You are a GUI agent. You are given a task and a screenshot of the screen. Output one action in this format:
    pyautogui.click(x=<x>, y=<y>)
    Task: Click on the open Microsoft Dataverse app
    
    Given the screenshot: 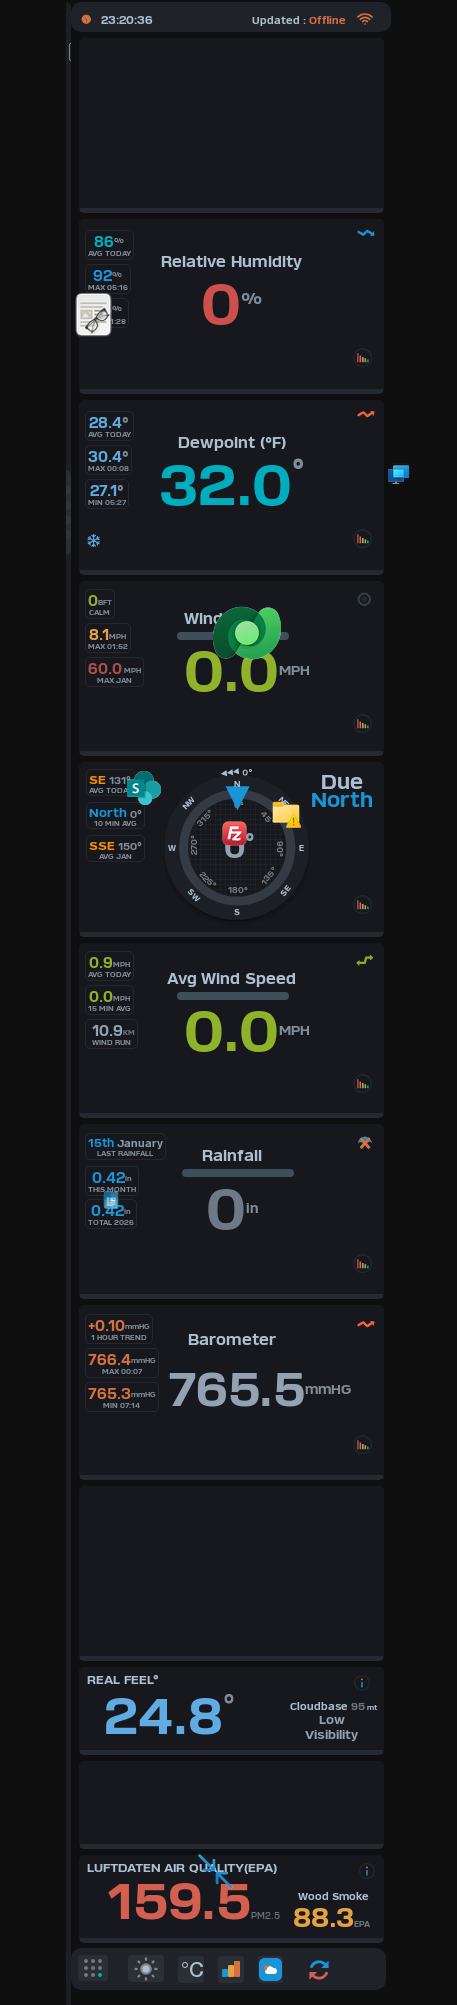 What is the action you would take?
    pyautogui.click(x=247, y=633)
    